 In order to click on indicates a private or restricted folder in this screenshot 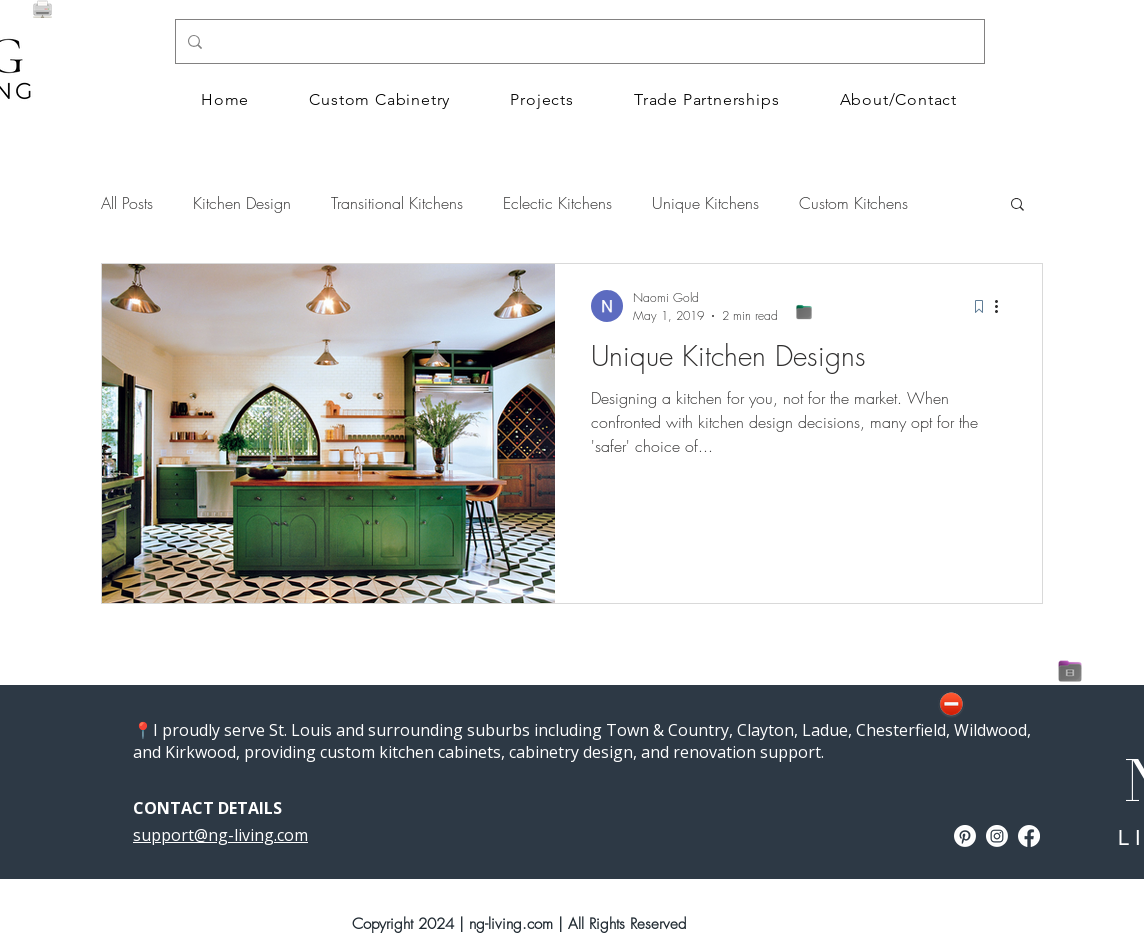, I will do `click(906, 669)`.